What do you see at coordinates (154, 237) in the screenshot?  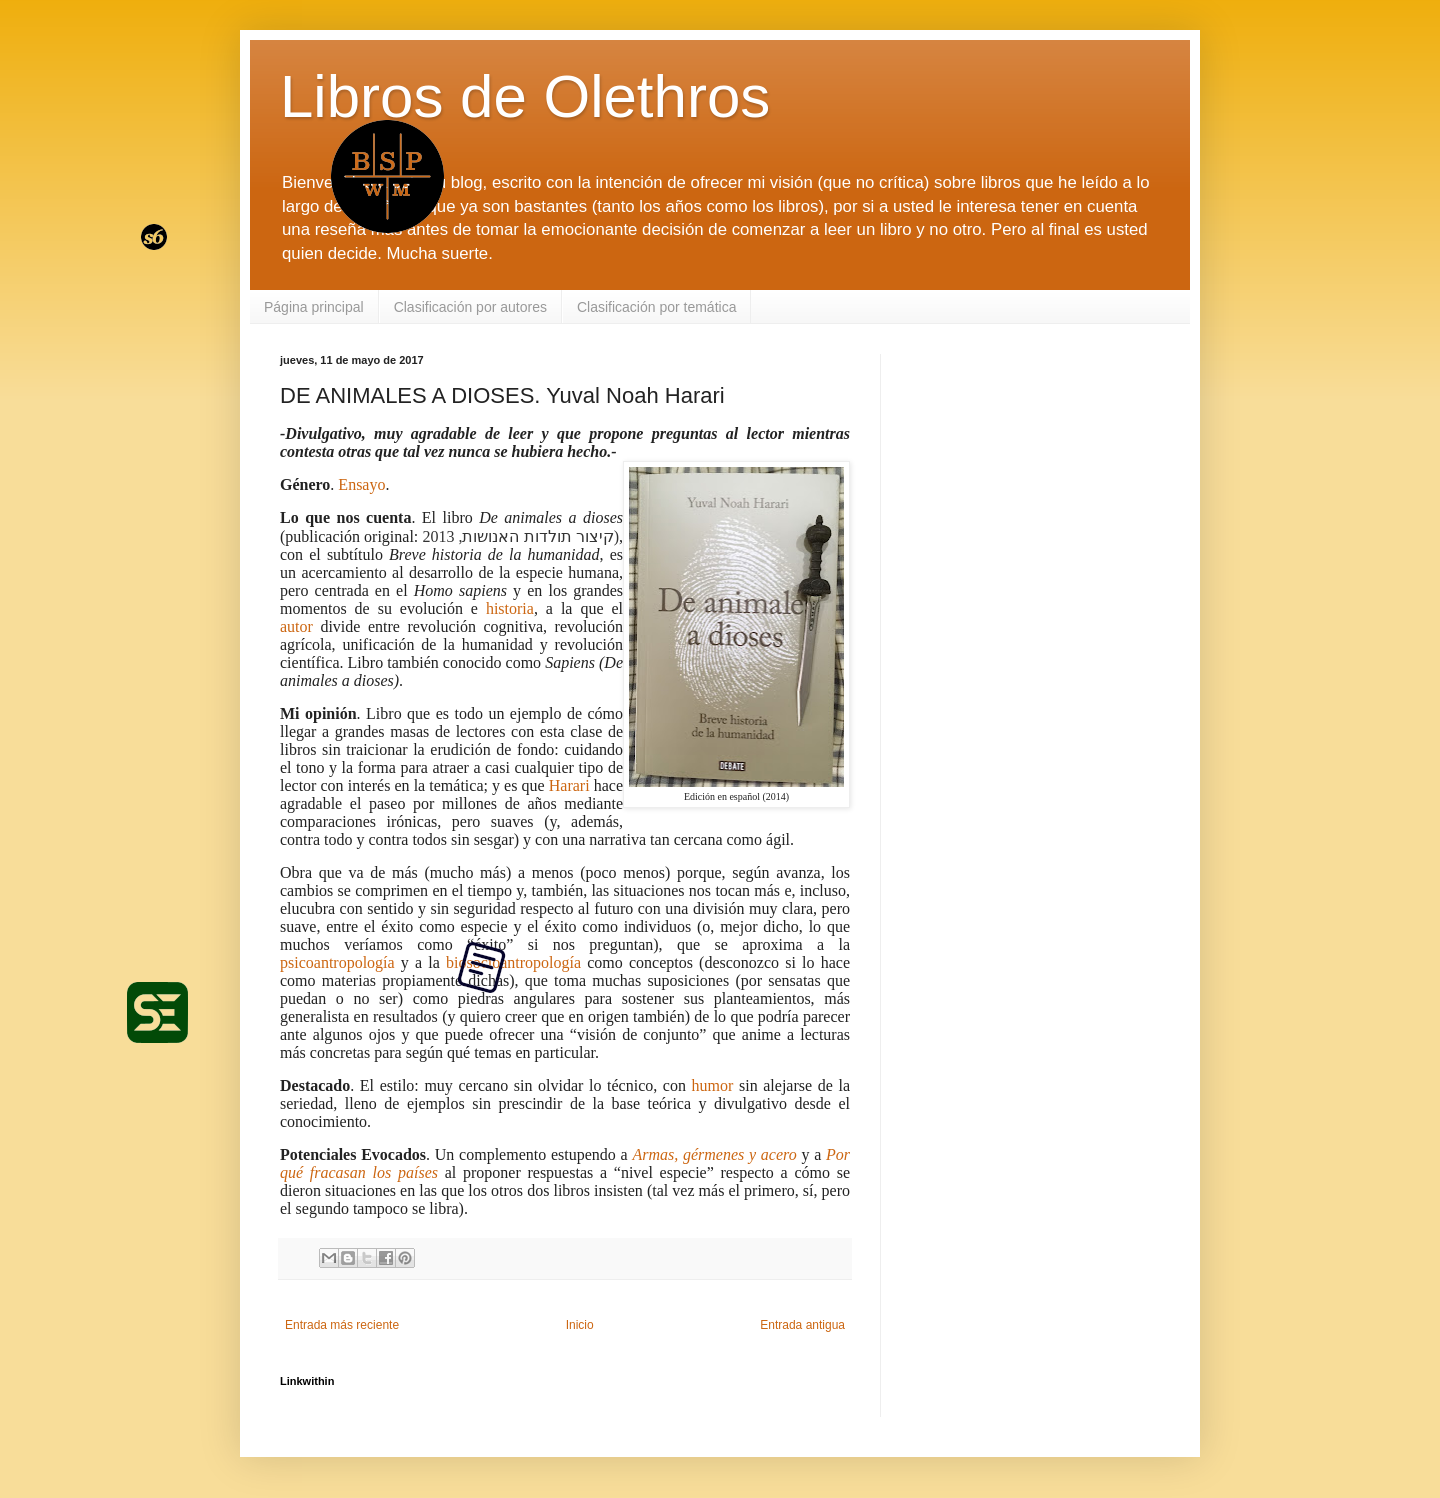 I see `visit Society6 website or app` at bounding box center [154, 237].